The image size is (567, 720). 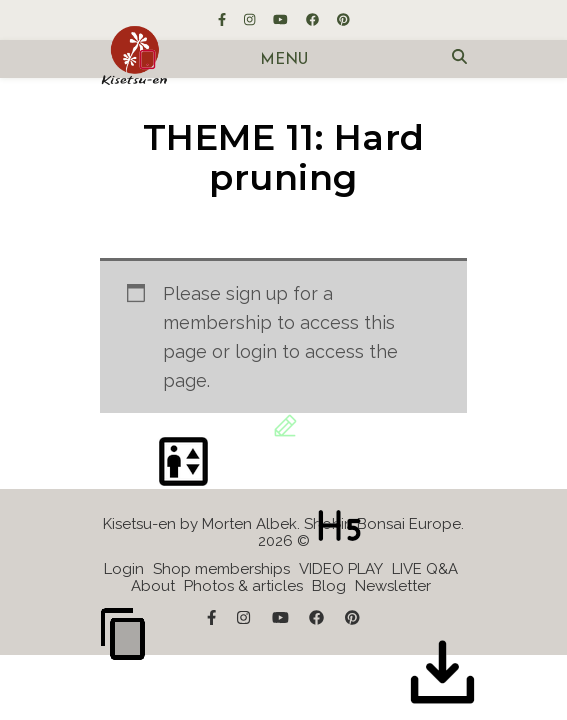 What do you see at coordinates (183, 461) in the screenshot?
I see `indicates elevator access or location` at bounding box center [183, 461].